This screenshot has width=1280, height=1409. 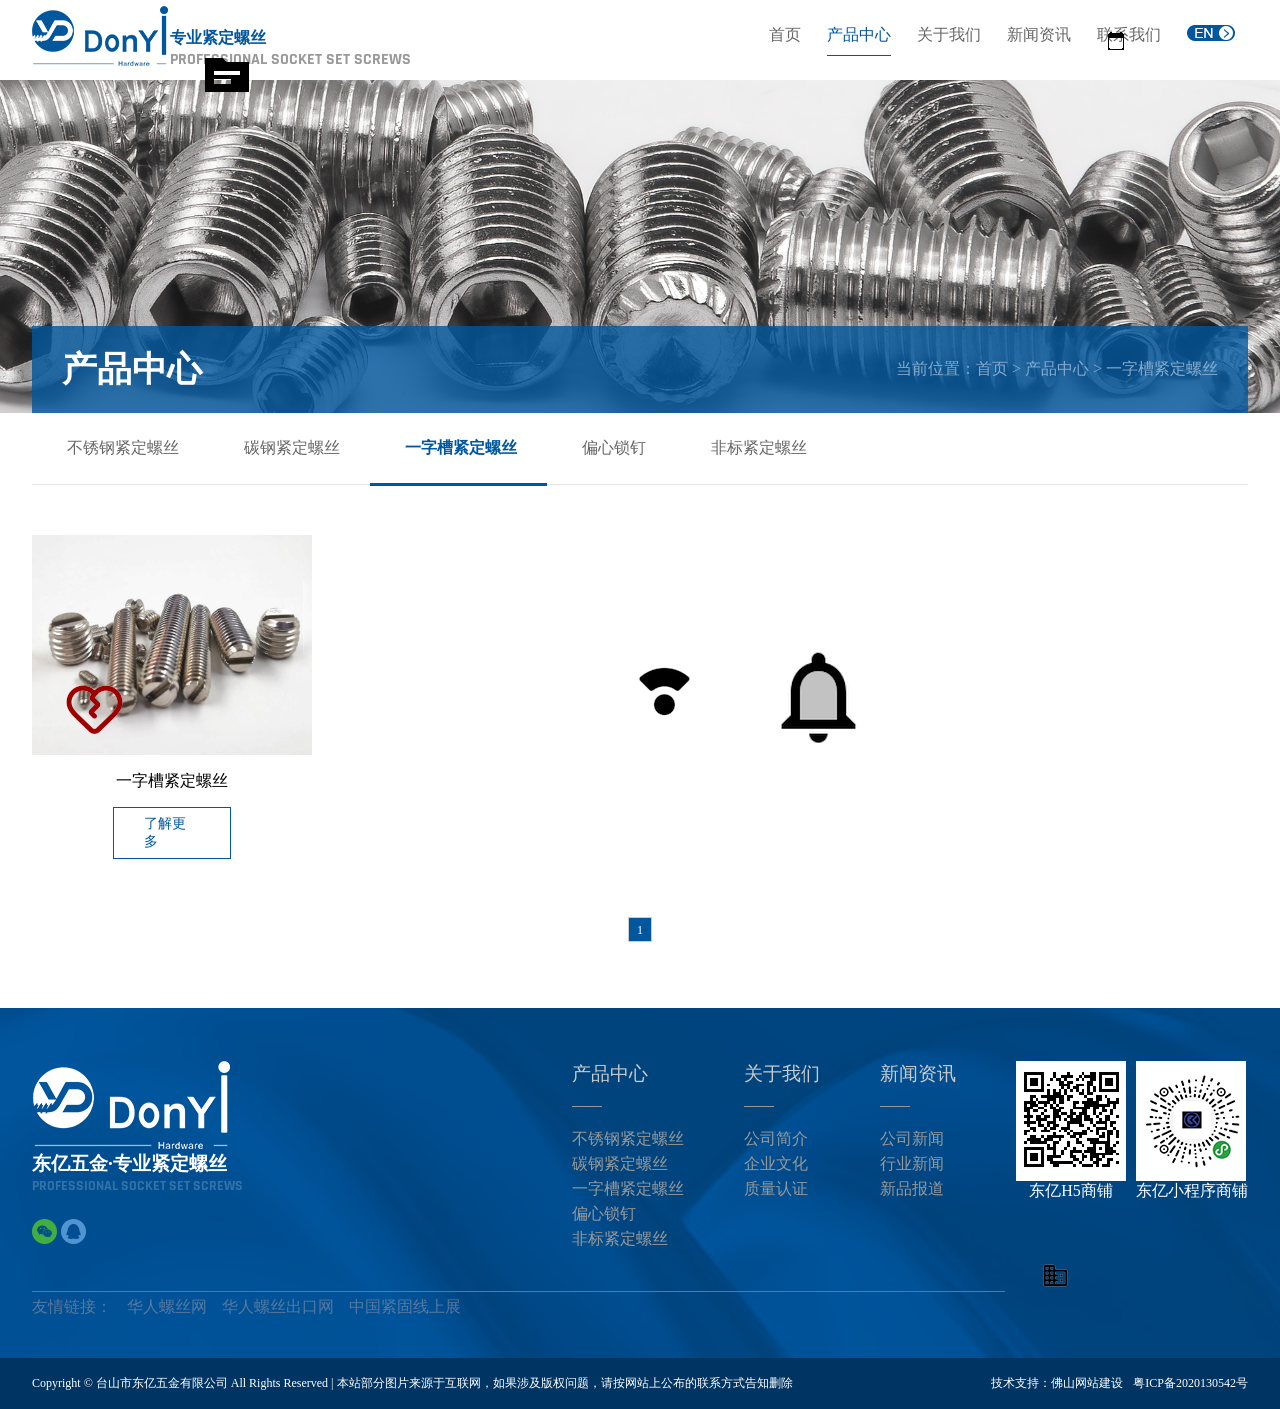 I want to click on view notifications, so click(x=818, y=696).